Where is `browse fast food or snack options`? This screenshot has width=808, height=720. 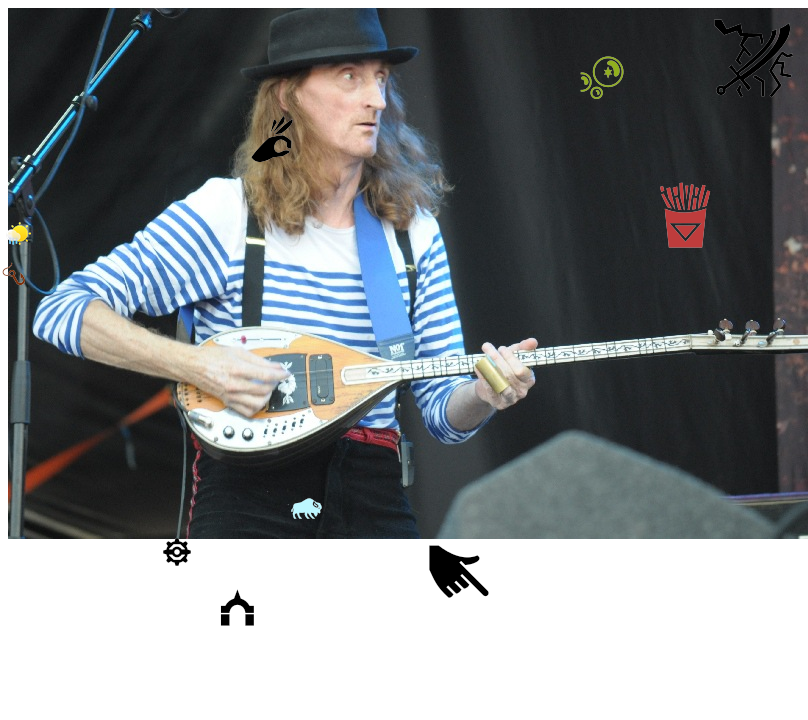
browse fast food or snack options is located at coordinates (685, 215).